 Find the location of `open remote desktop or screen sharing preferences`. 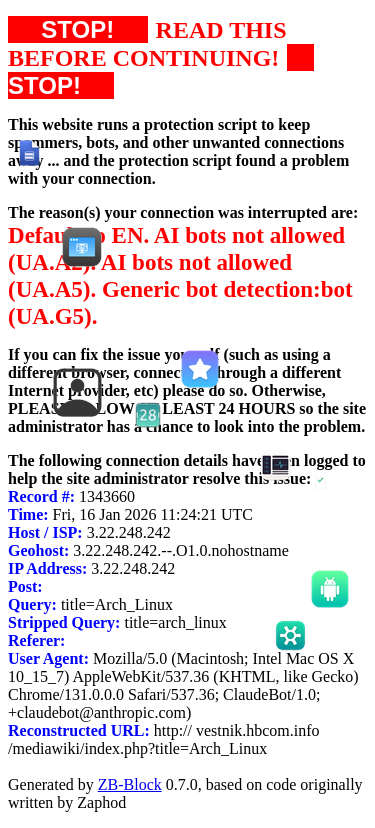

open remote desktop or screen sharing preferences is located at coordinates (82, 247).